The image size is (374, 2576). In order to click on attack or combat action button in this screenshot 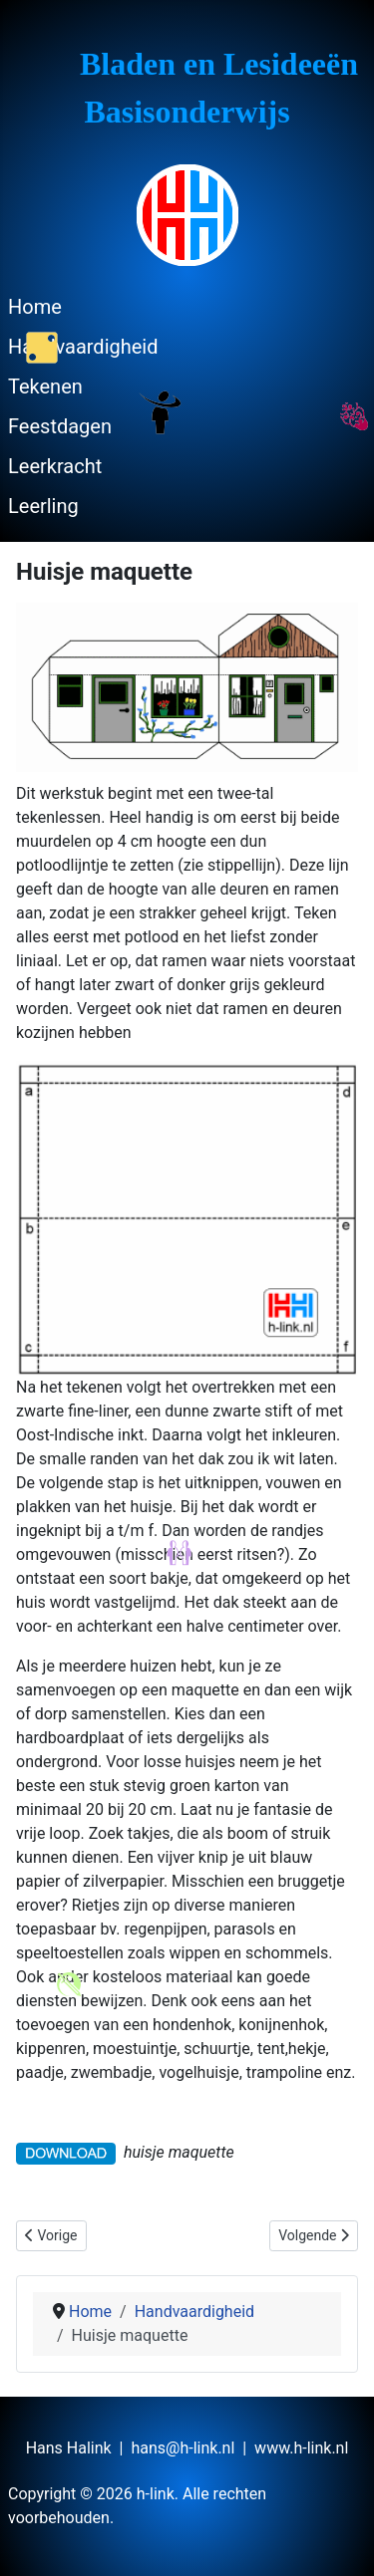, I will do `click(69, 1984)`.